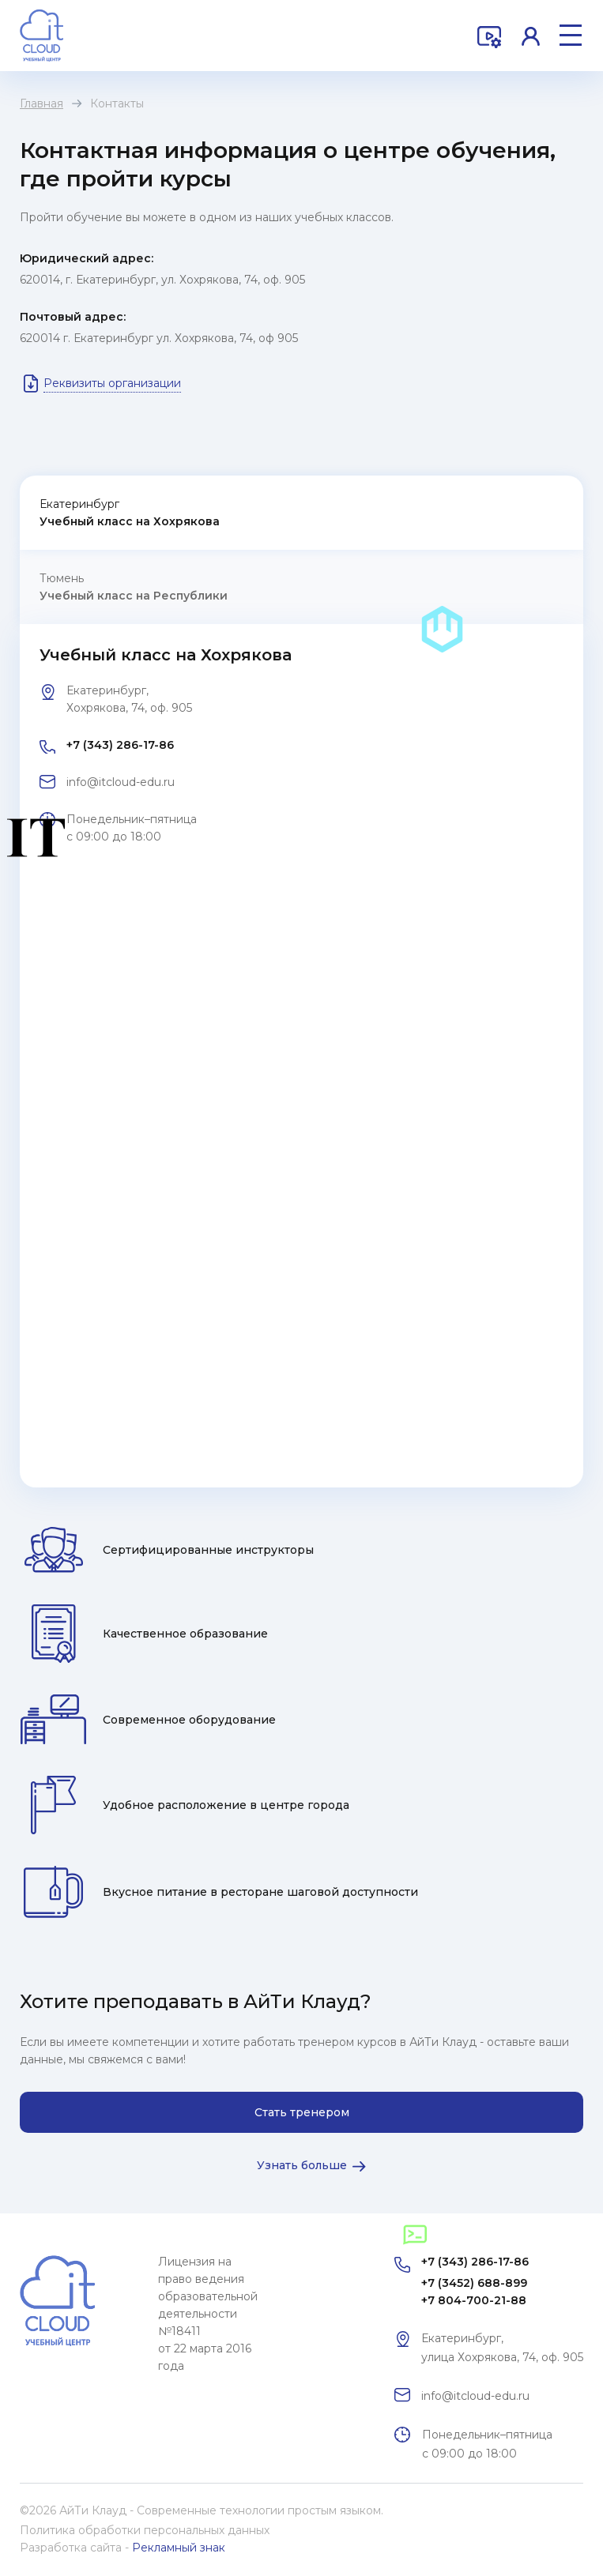 The image size is (603, 2576). I want to click on wasmcloud platform logo, so click(442, 629).